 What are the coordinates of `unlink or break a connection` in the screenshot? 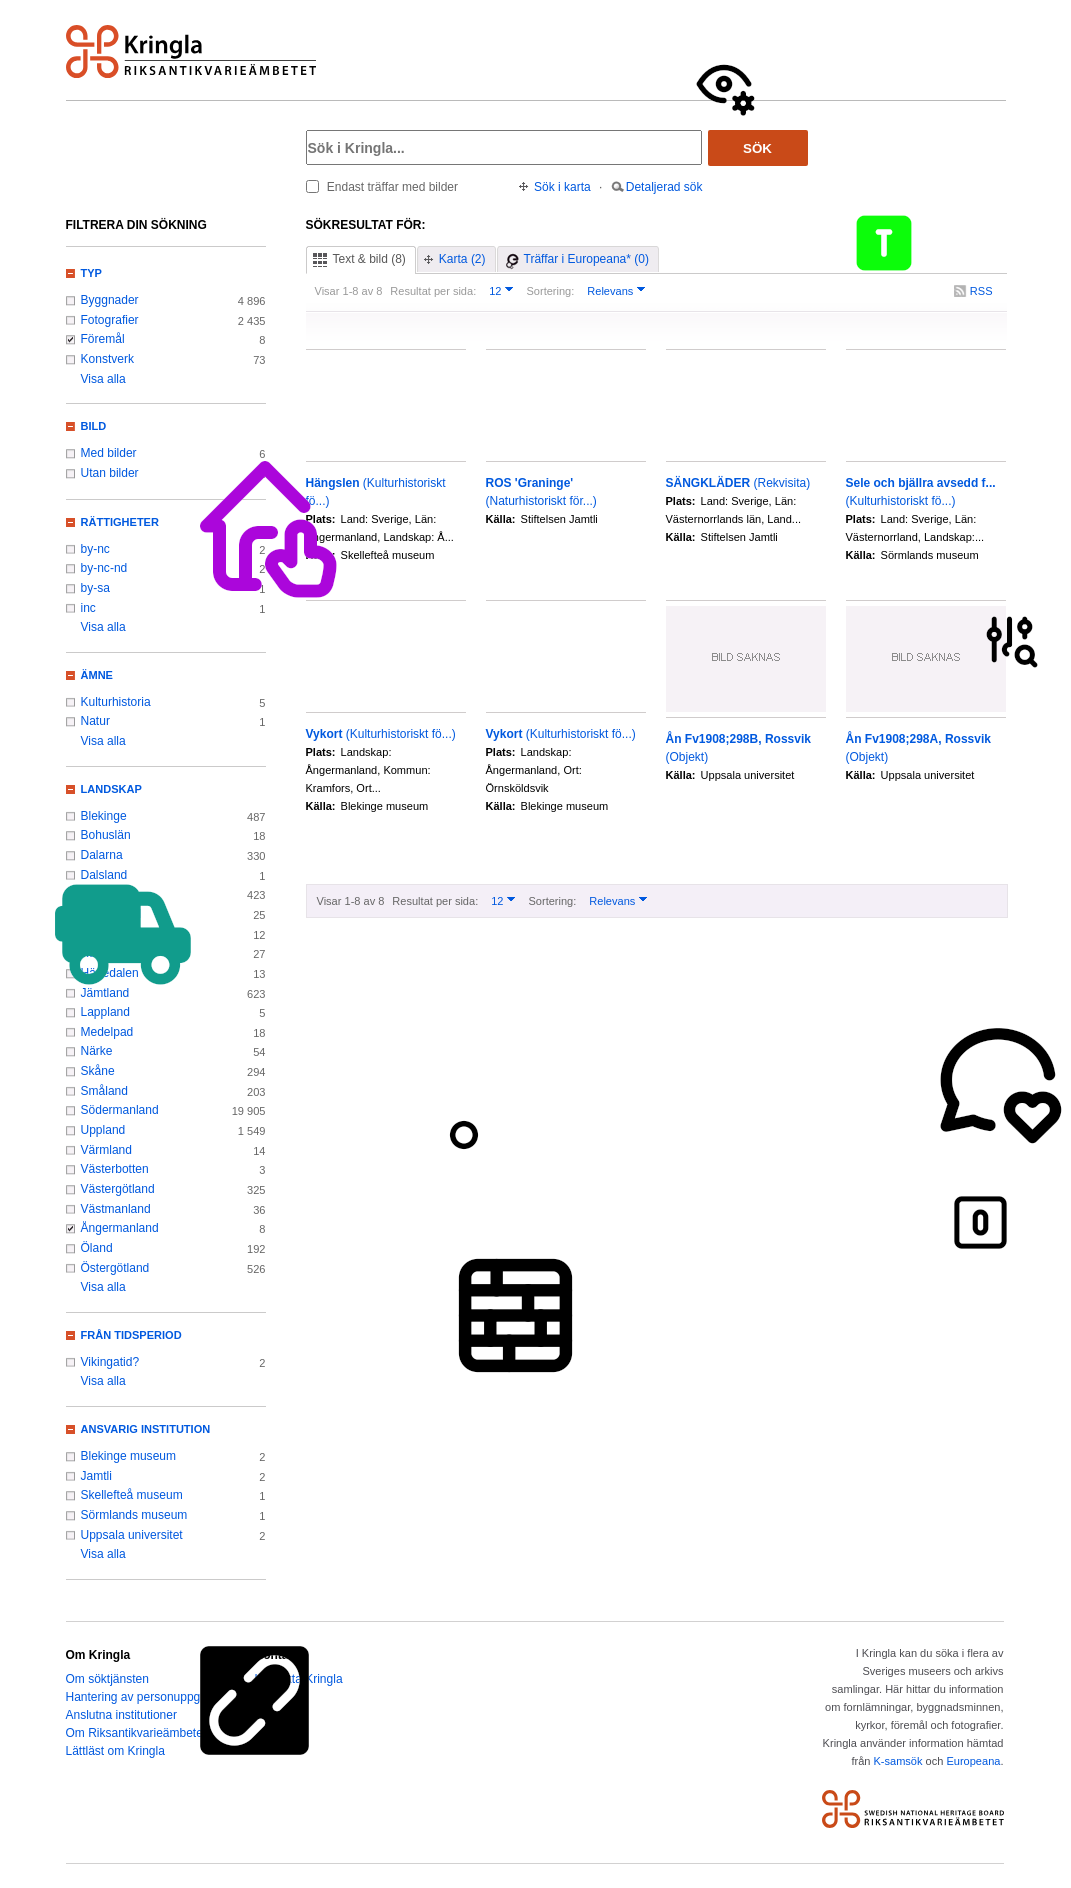 It's located at (254, 1700).